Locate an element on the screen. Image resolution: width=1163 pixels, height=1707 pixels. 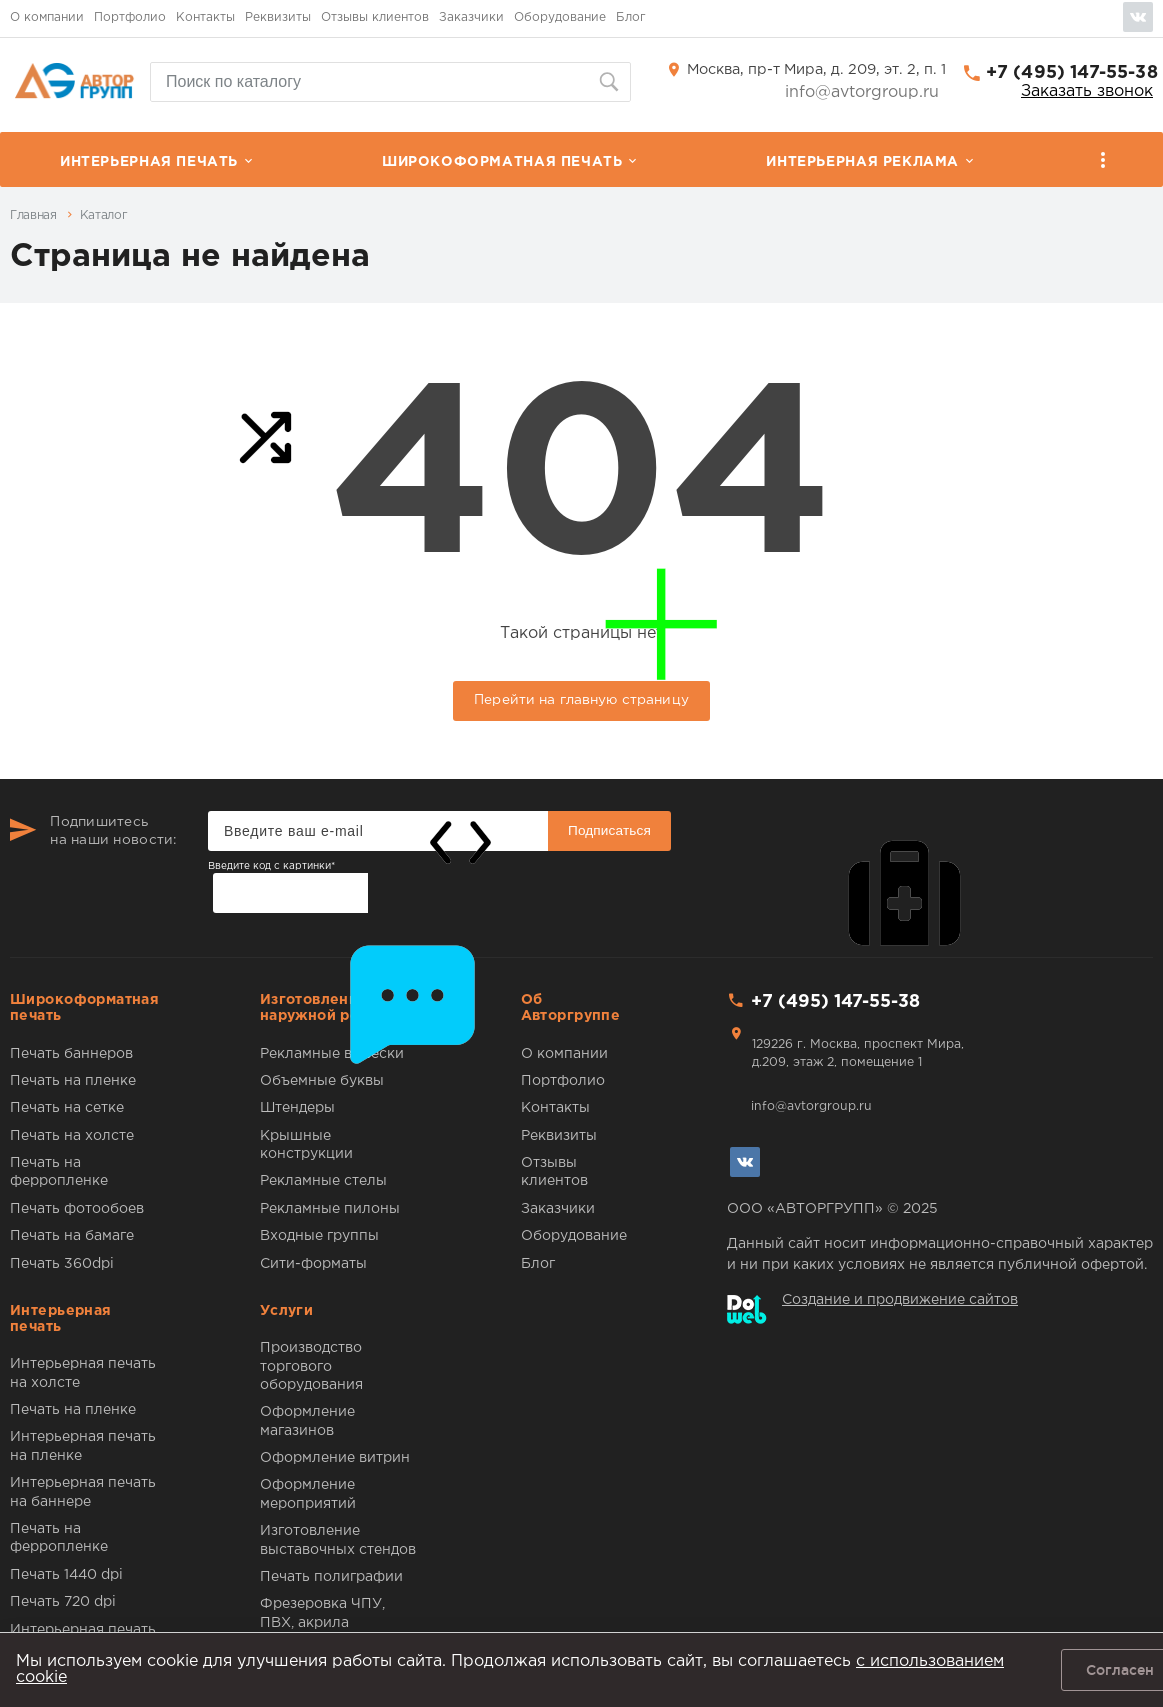
access medical or health-related information is located at coordinates (904, 896).